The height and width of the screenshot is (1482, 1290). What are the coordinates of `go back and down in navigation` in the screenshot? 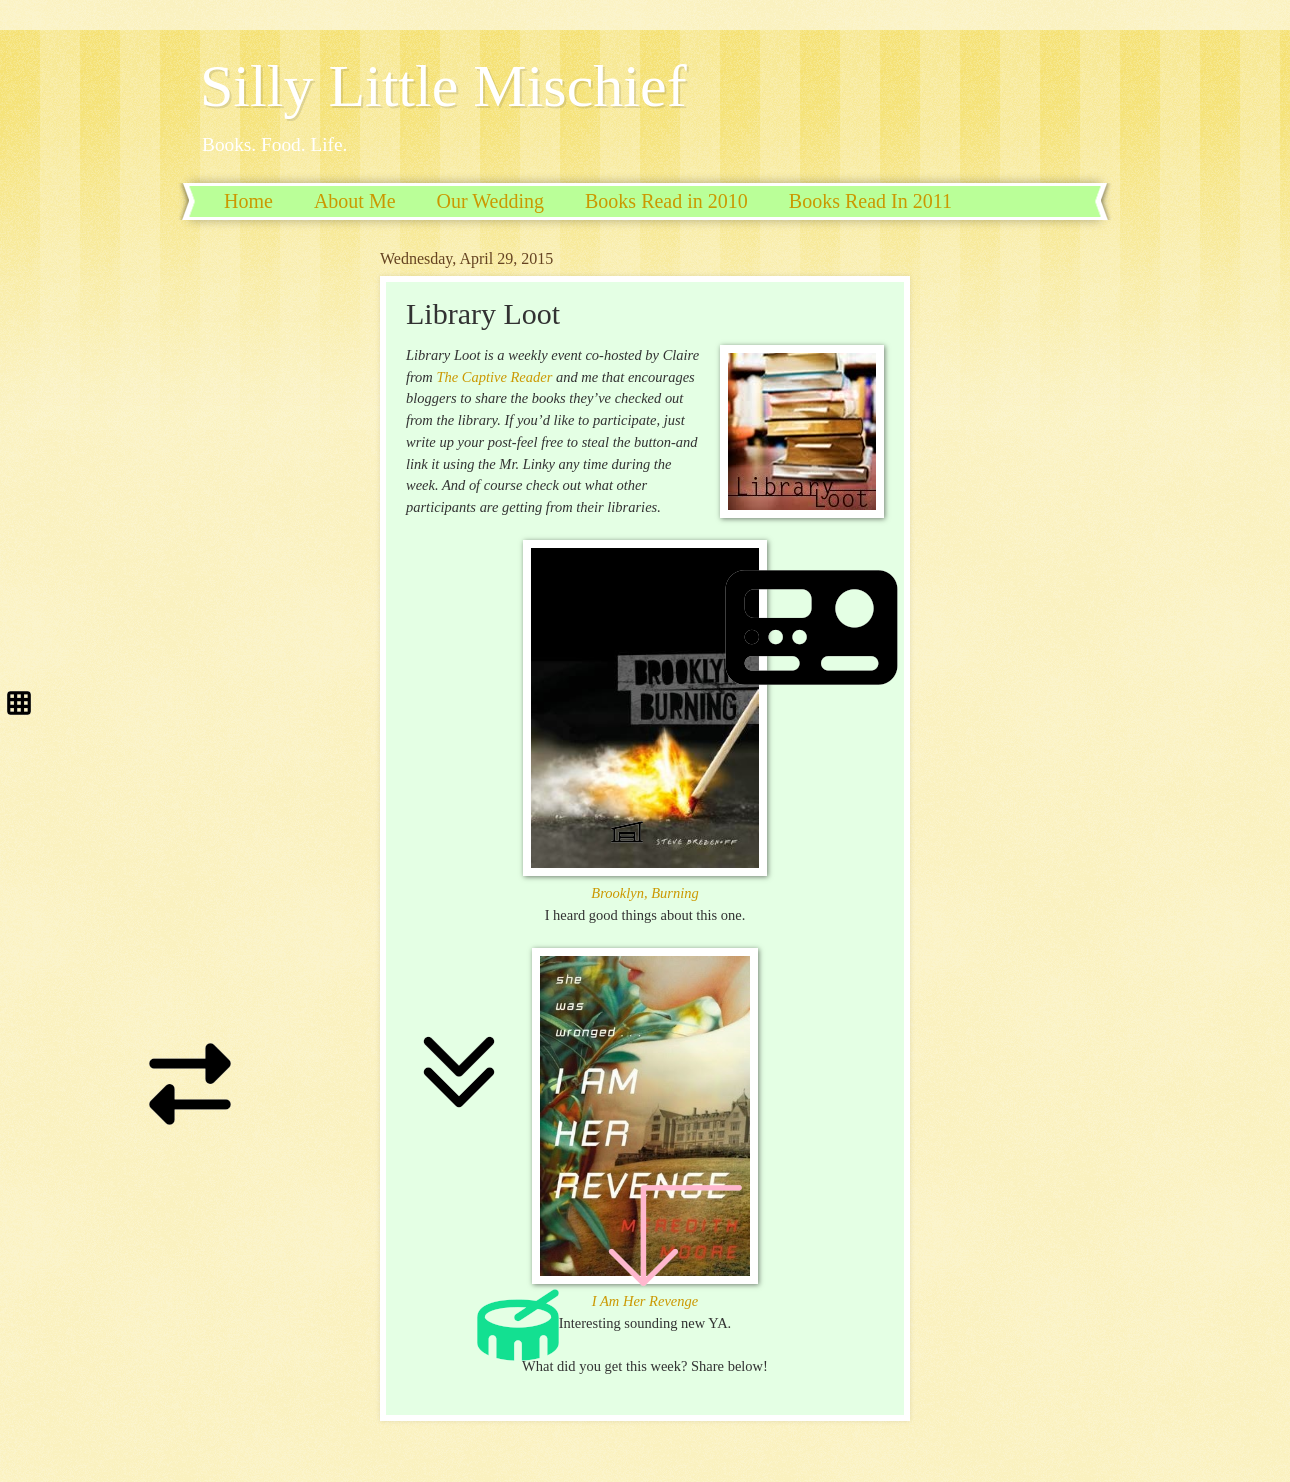 It's located at (670, 1225).